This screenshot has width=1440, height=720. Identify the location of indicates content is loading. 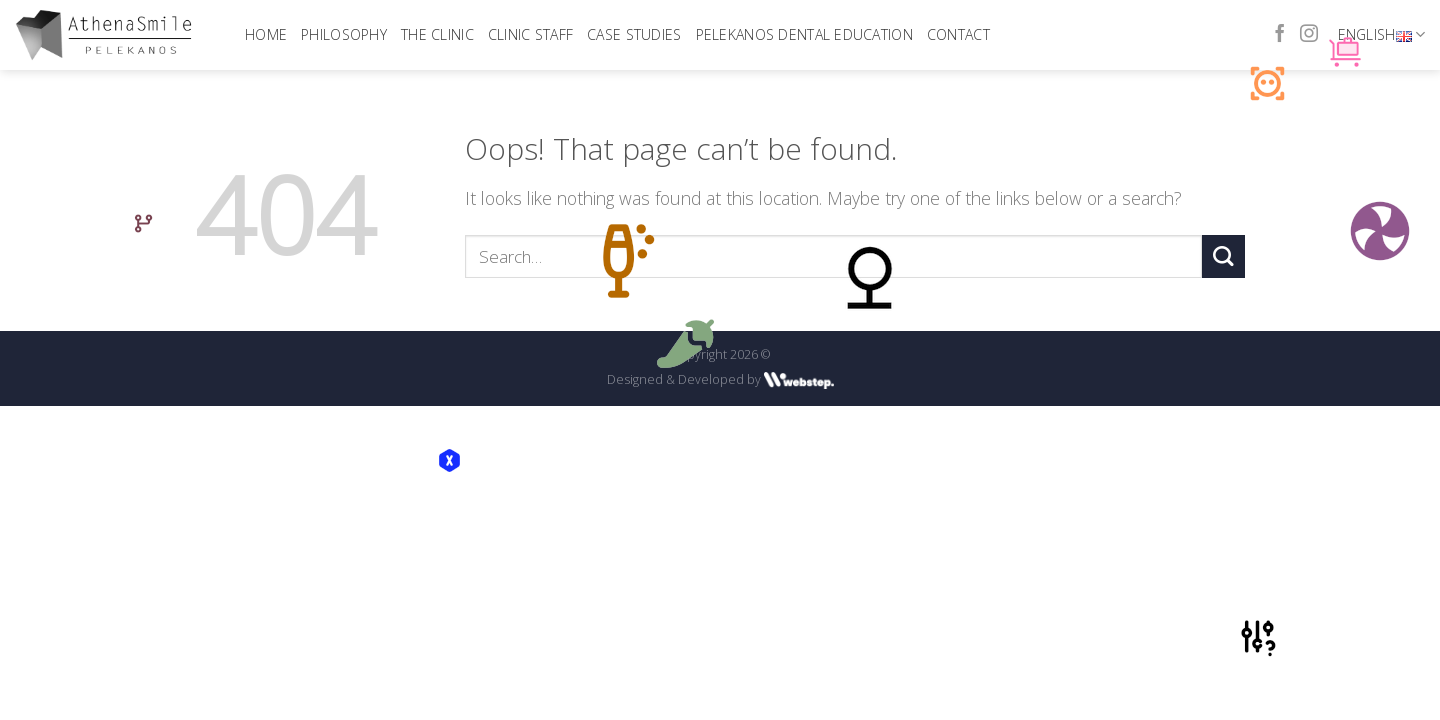
(1380, 231).